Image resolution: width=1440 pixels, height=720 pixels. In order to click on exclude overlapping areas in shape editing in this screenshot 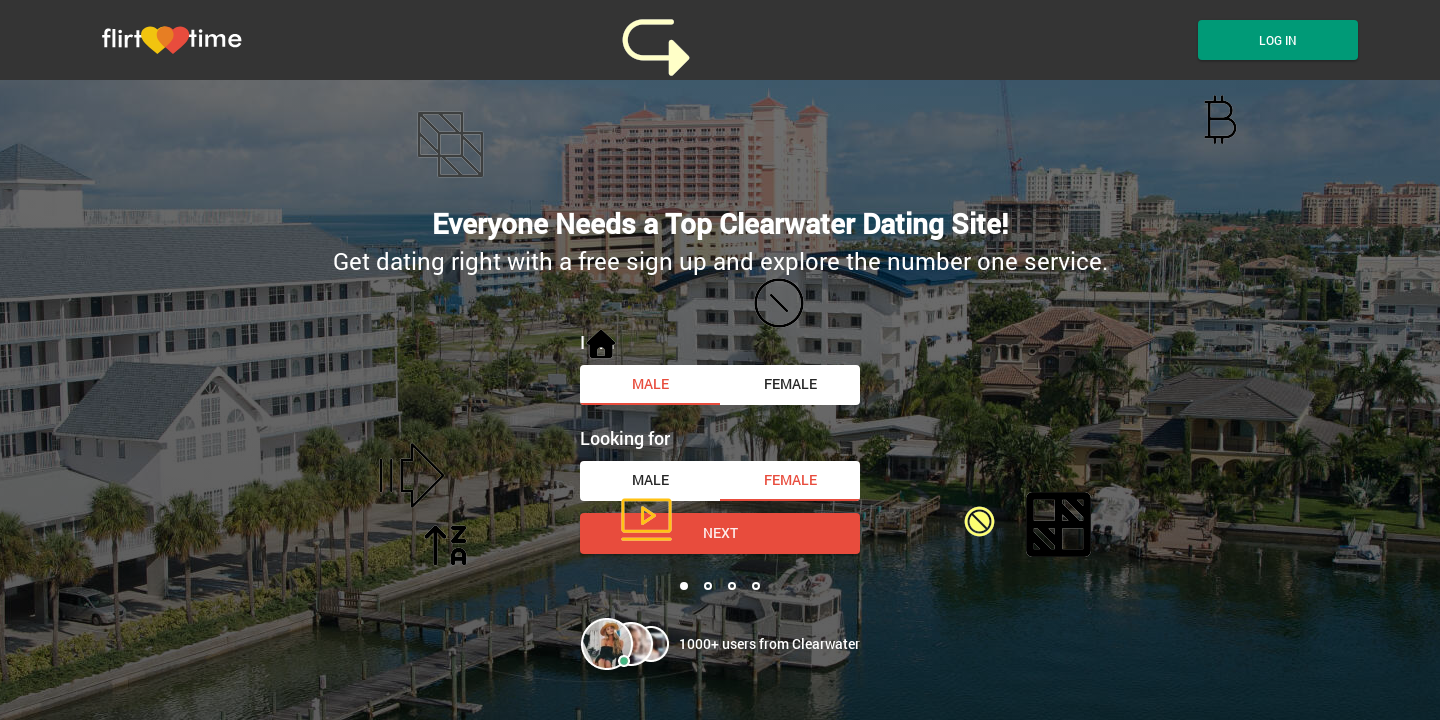, I will do `click(450, 144)`.